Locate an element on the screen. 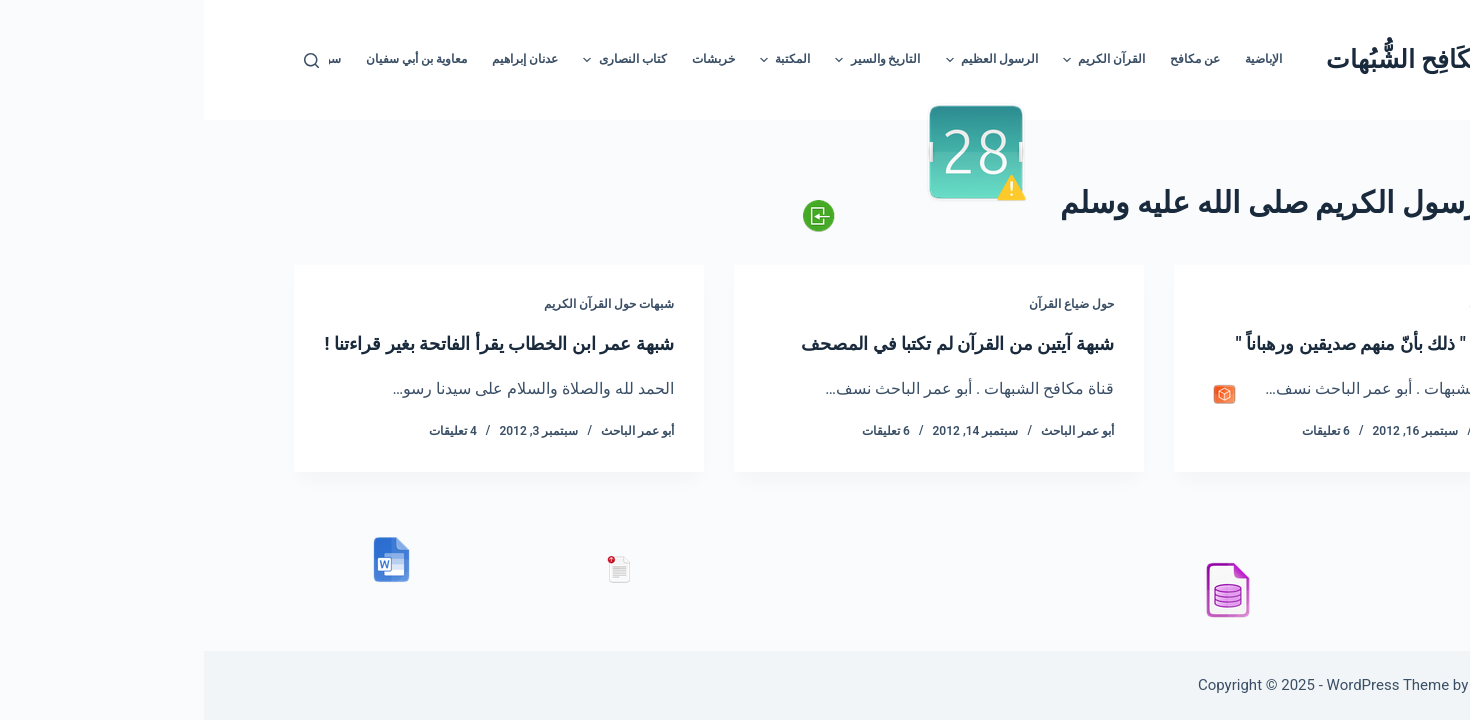 The width and height of the screenshot is (1470, 720). libreoffice base database template file is located at coordinates (1228, 590).